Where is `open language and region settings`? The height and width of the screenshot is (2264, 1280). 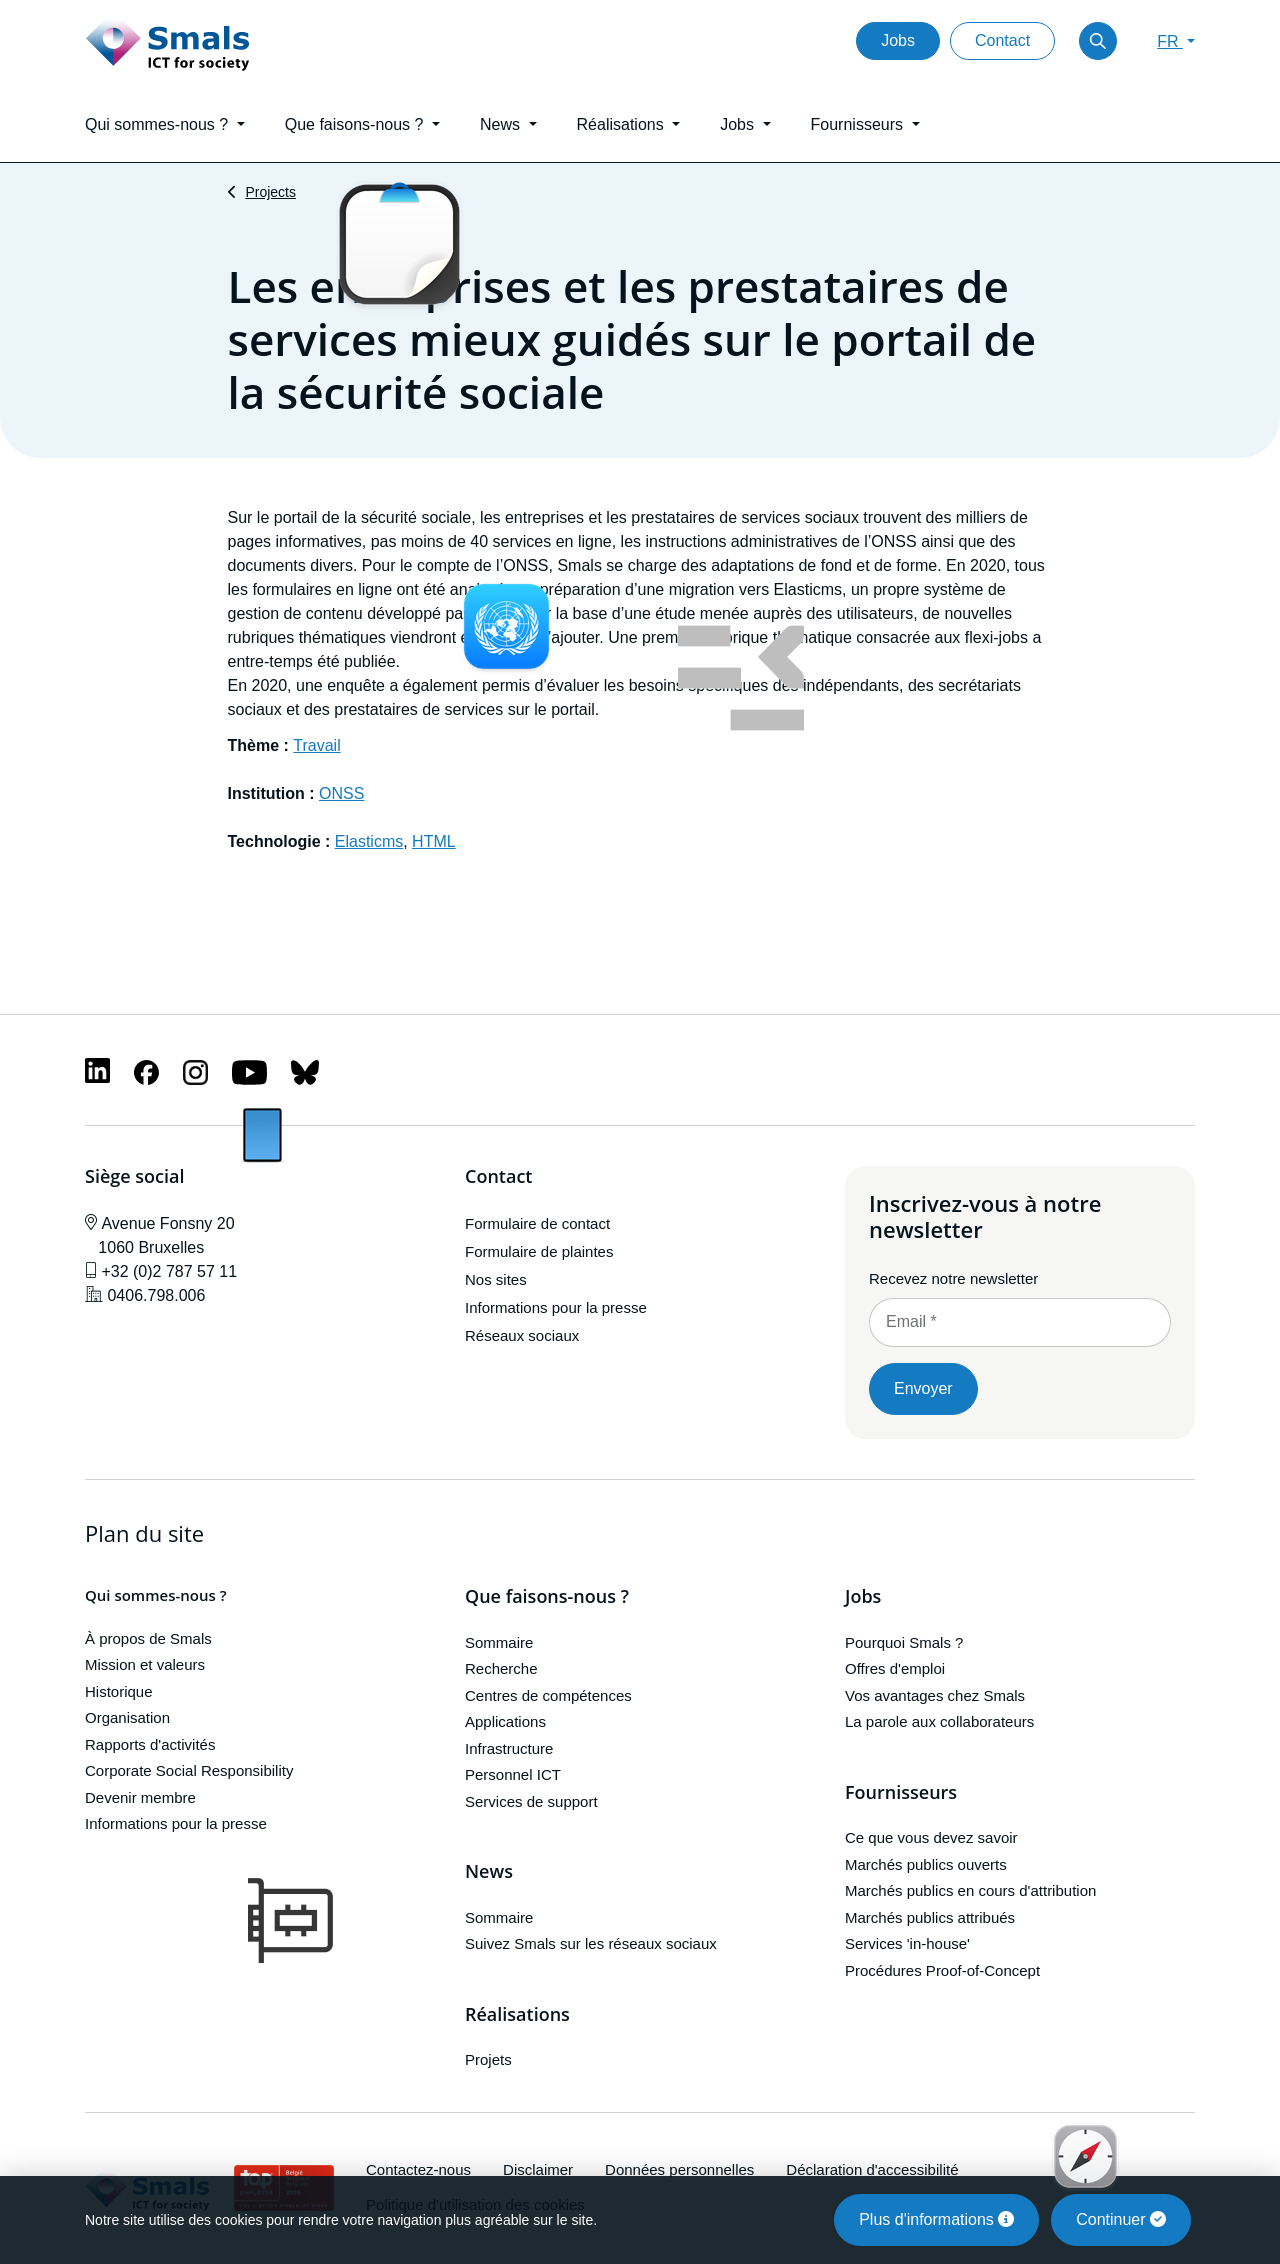
open language and region settings is located at coordinates (506, 626).